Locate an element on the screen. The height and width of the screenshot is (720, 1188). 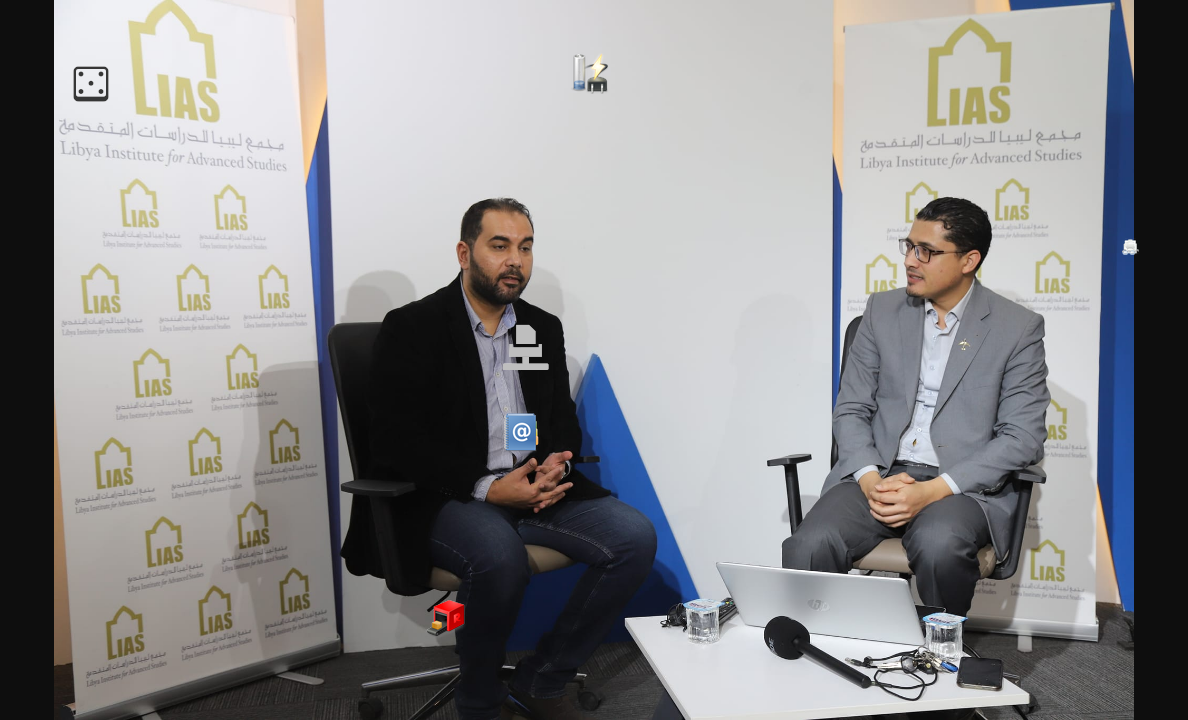
open your address book or contacts is located at coordinates (520, 433).